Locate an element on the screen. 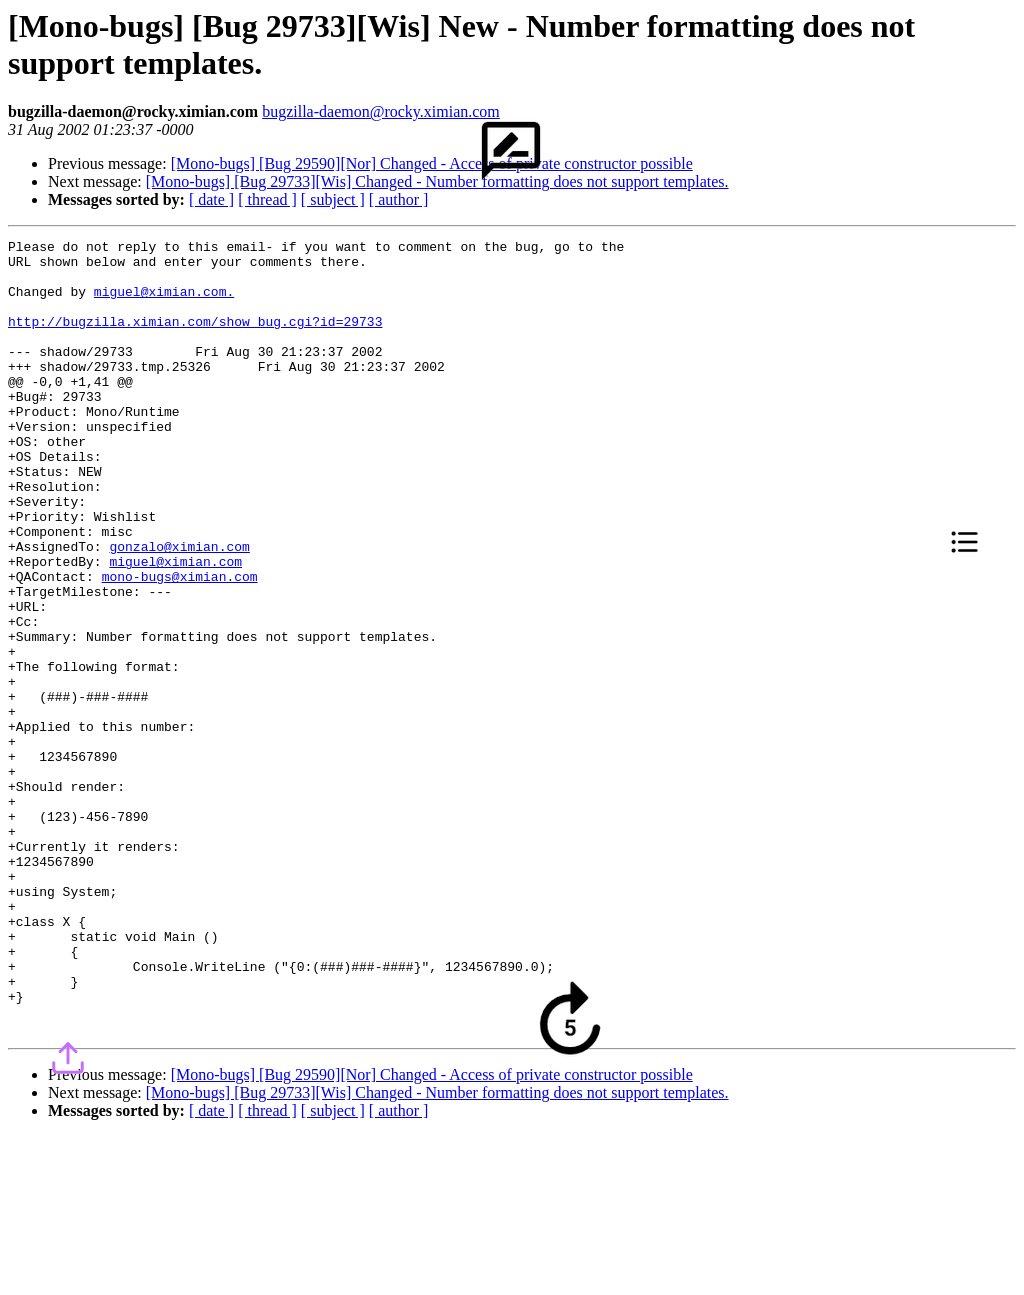  skip forward 5 seconds in media playback is located at coordinates (570, 1020).